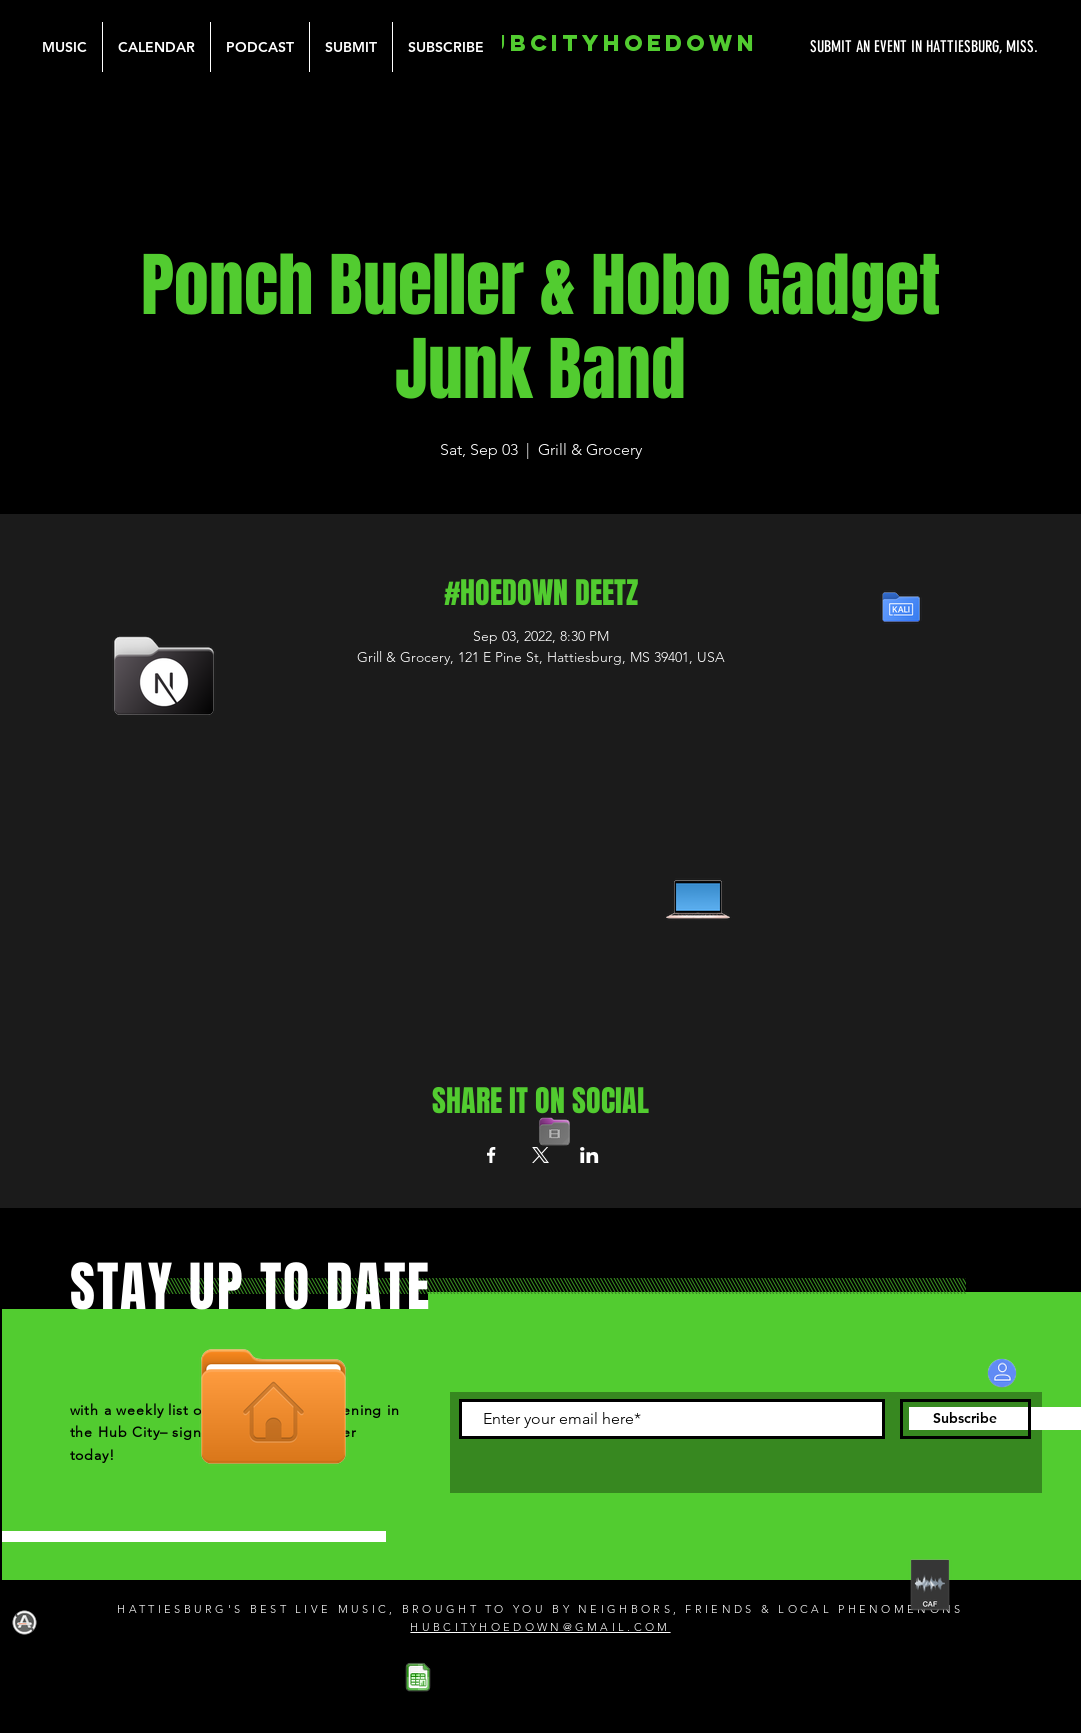  Describe the element at coordinates (1002, 1373) in the screenshot. I see `indicates a personal or user-owned item` at that location.